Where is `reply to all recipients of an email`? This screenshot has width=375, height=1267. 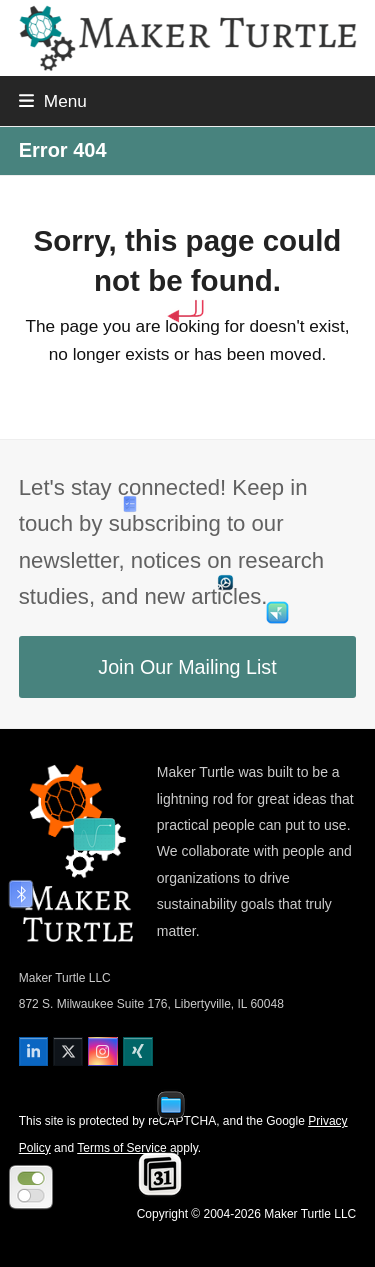
reply to all recipients of an email is located at coordinates (185, 311).